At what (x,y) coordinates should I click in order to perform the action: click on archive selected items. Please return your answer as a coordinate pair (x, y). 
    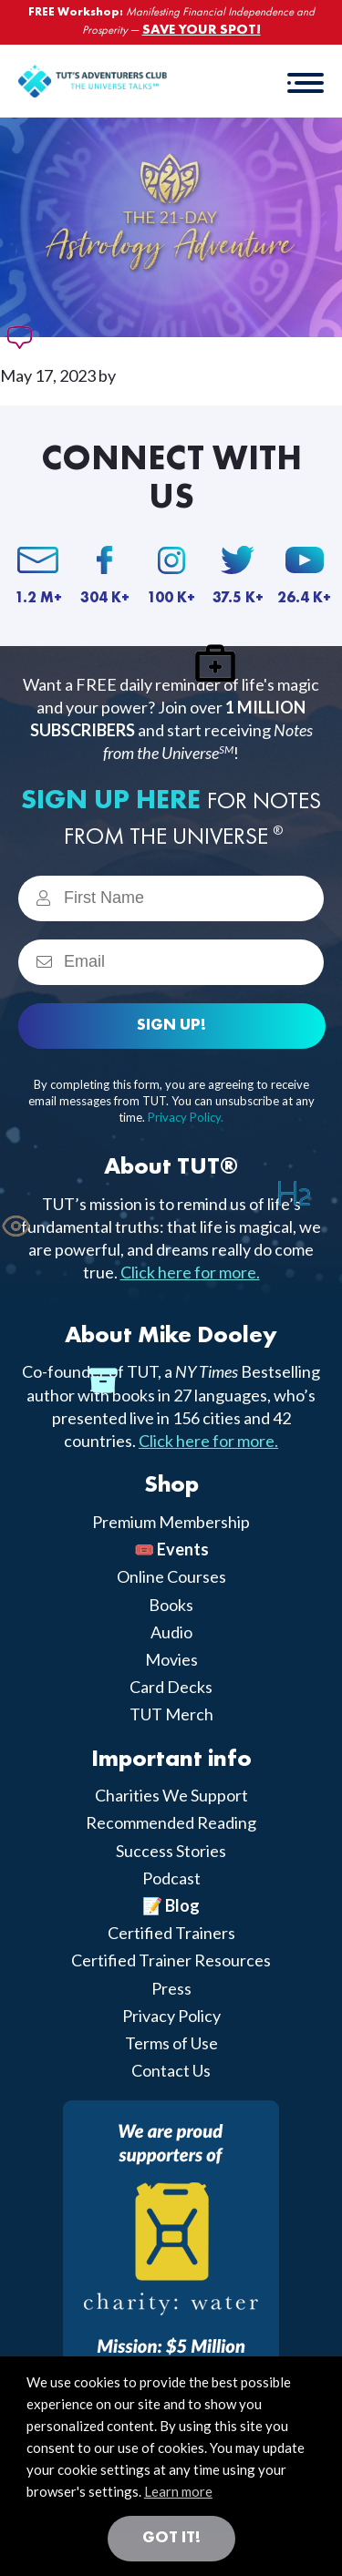
    Looking at the image, I should click on (103, 1380).